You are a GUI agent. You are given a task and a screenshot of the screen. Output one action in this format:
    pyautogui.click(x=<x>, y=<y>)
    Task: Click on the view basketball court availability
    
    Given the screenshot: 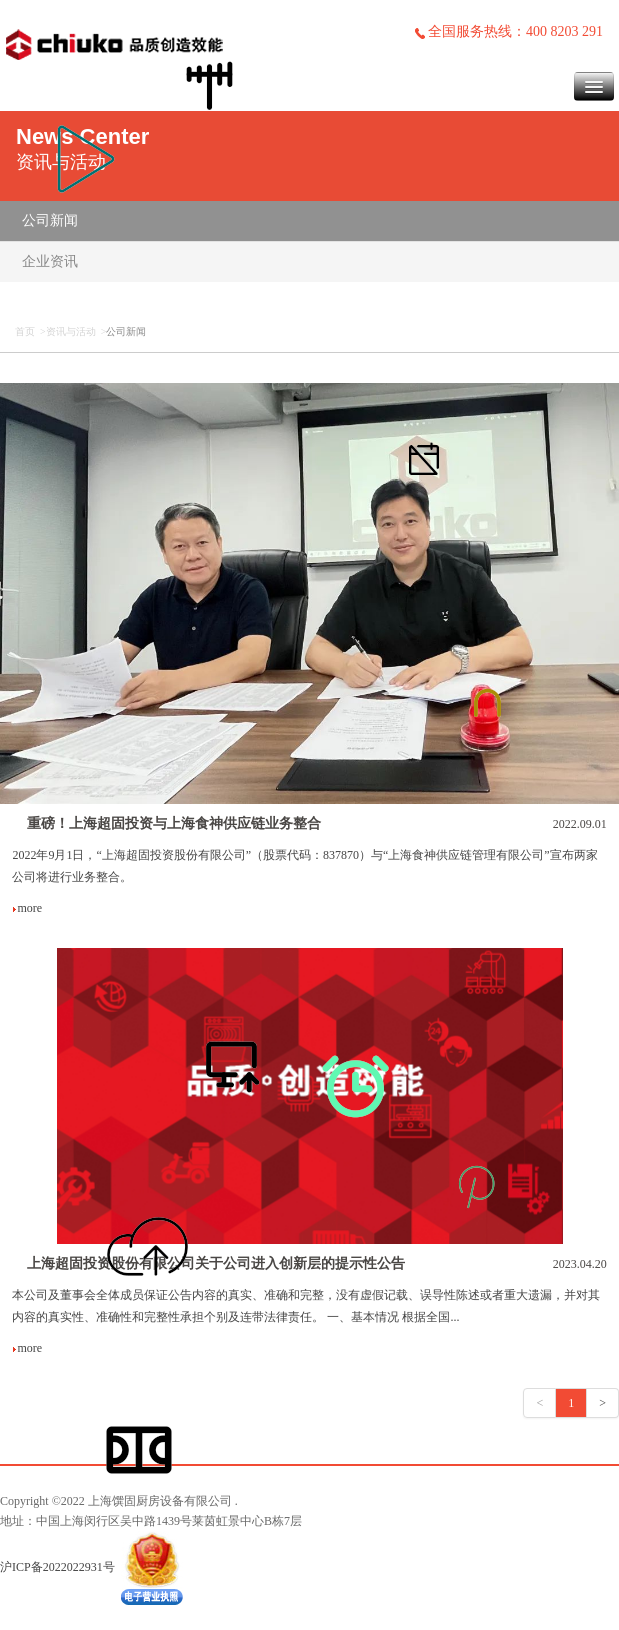 What is the action you would take?
    pyautogui.click(x=139, y=1450)
    